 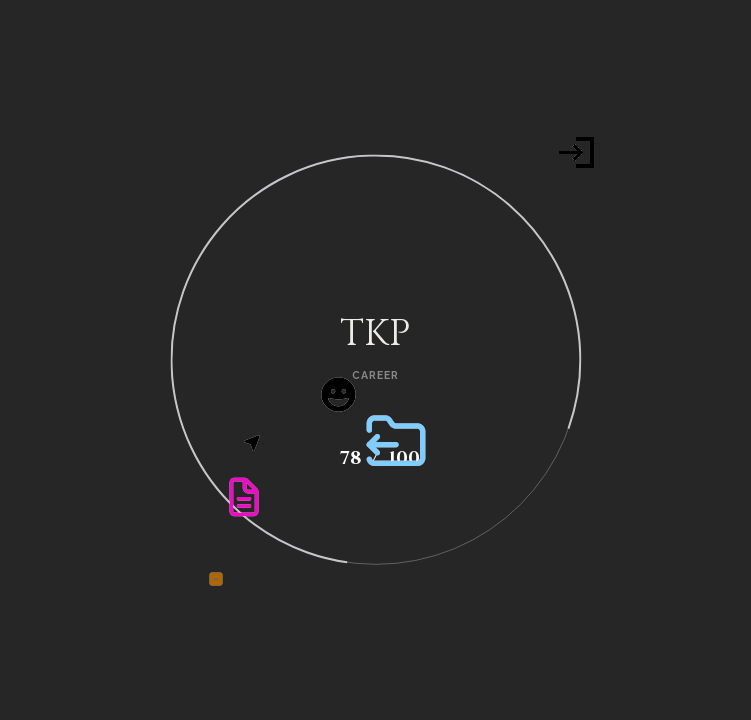 I want to click on react with a happy emoji, so click(x=338, y=394).